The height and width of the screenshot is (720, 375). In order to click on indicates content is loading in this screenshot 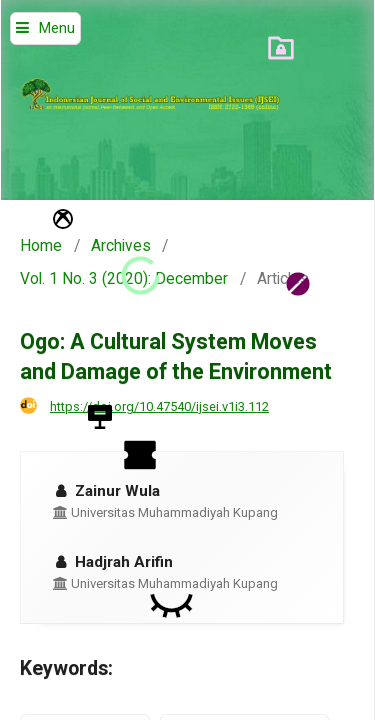, I will do `click(140, 275)`.